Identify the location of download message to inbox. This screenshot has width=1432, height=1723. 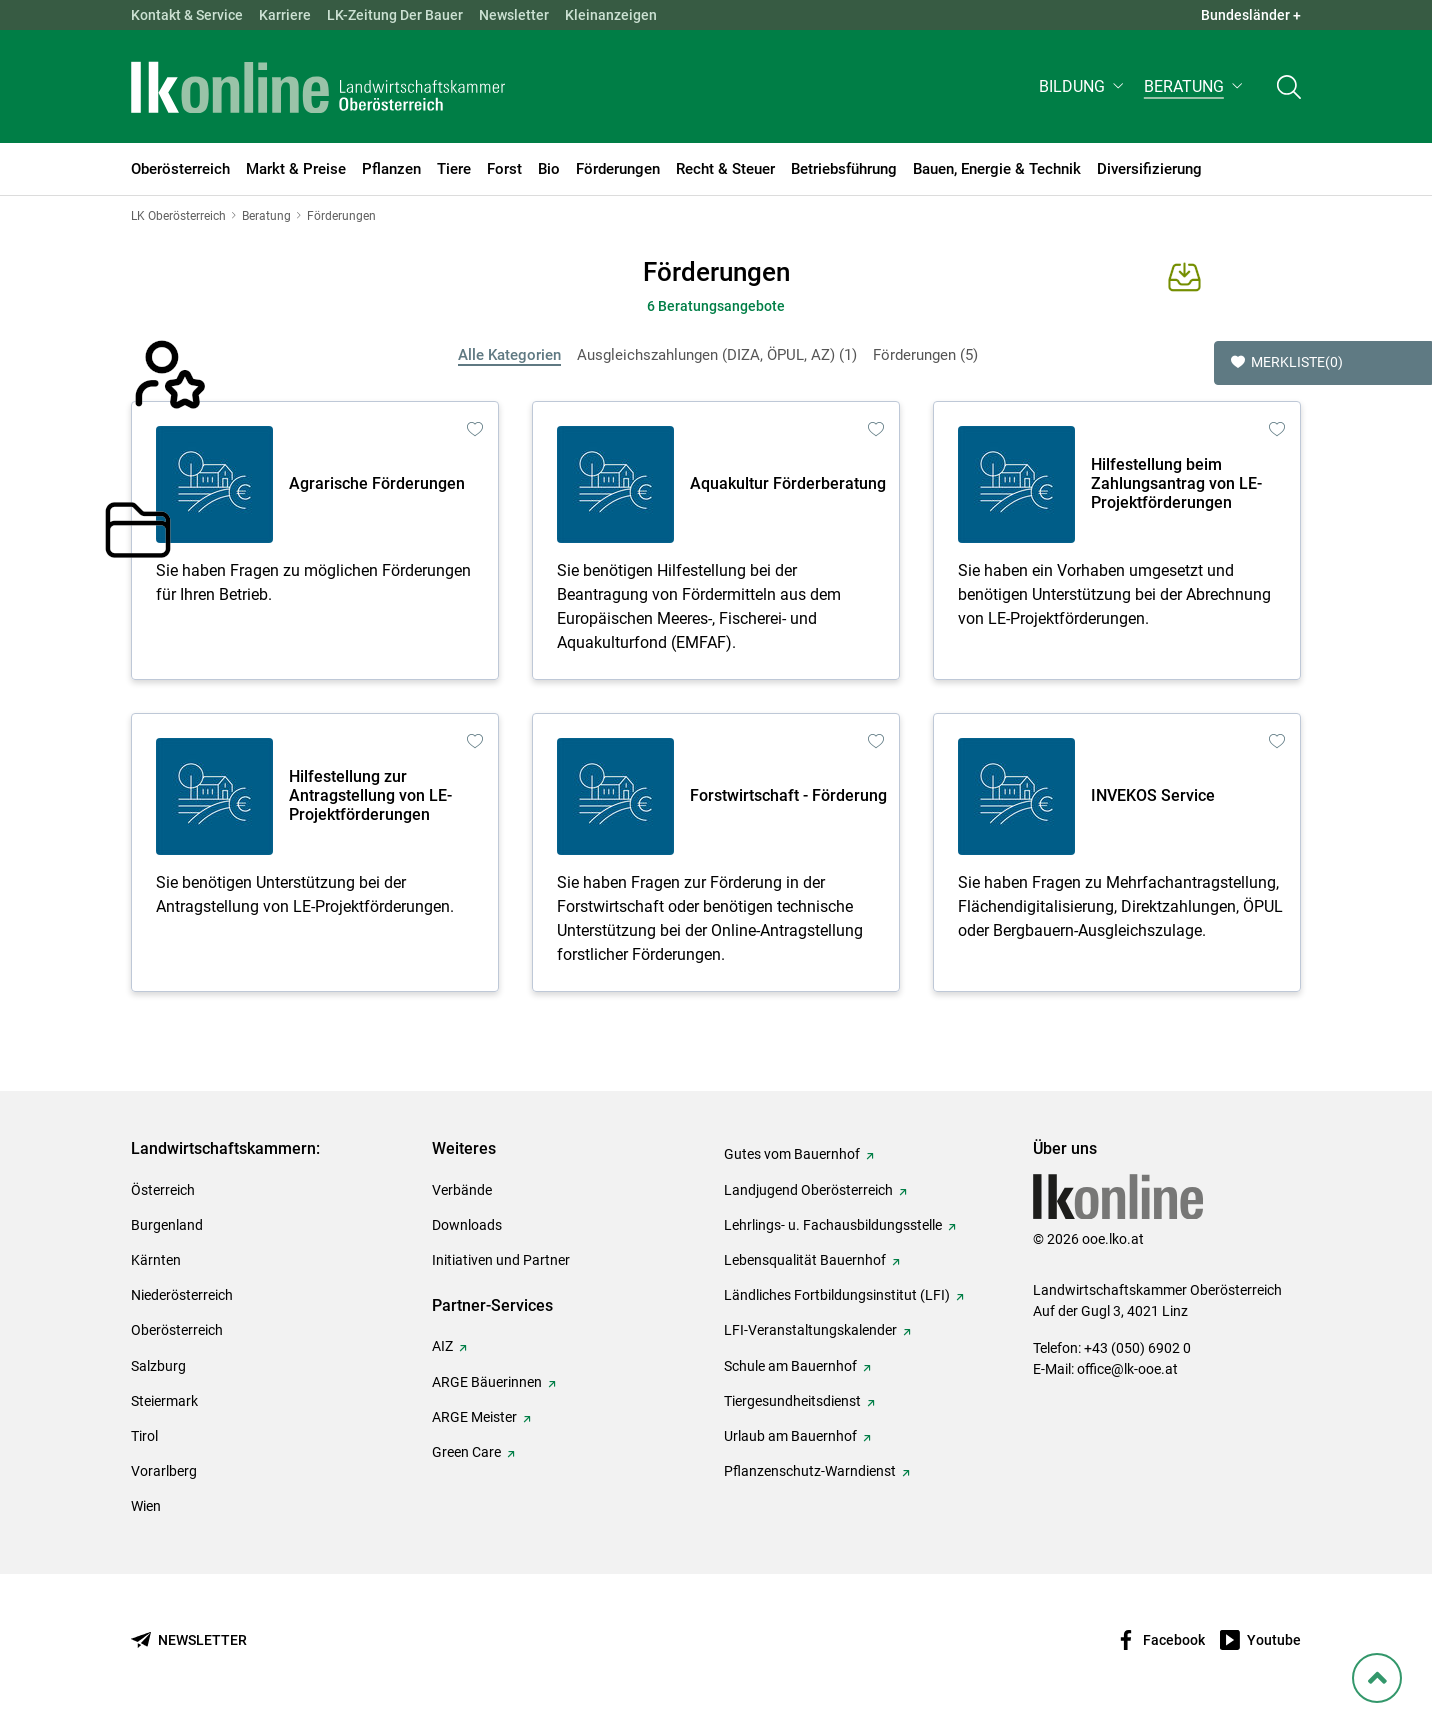
(1184, 277).